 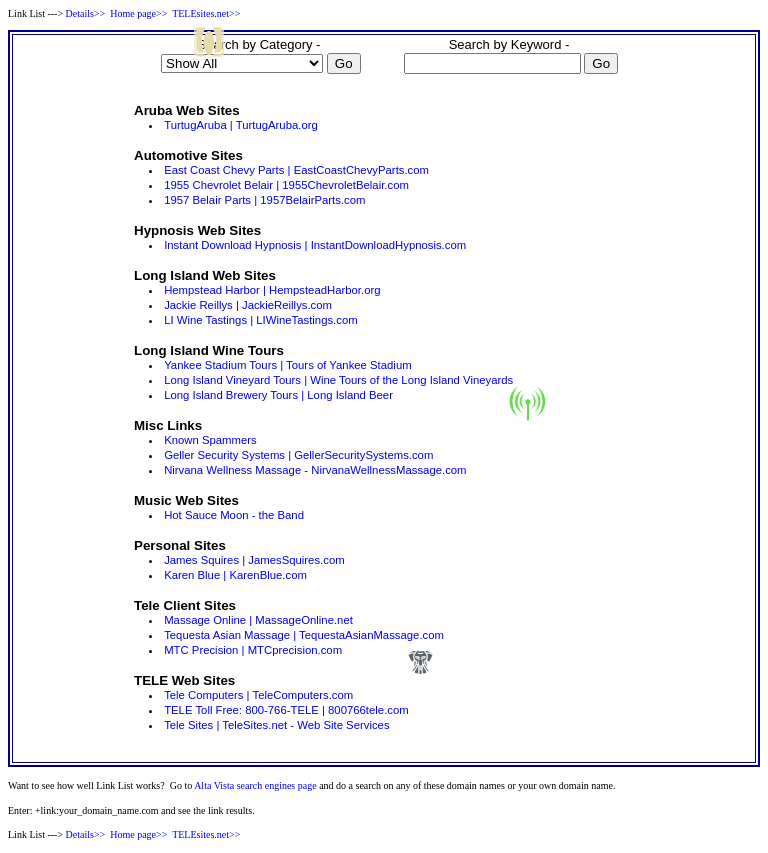 I want to click on indicates active signal or broadcast status, so click(x=527, y=402).